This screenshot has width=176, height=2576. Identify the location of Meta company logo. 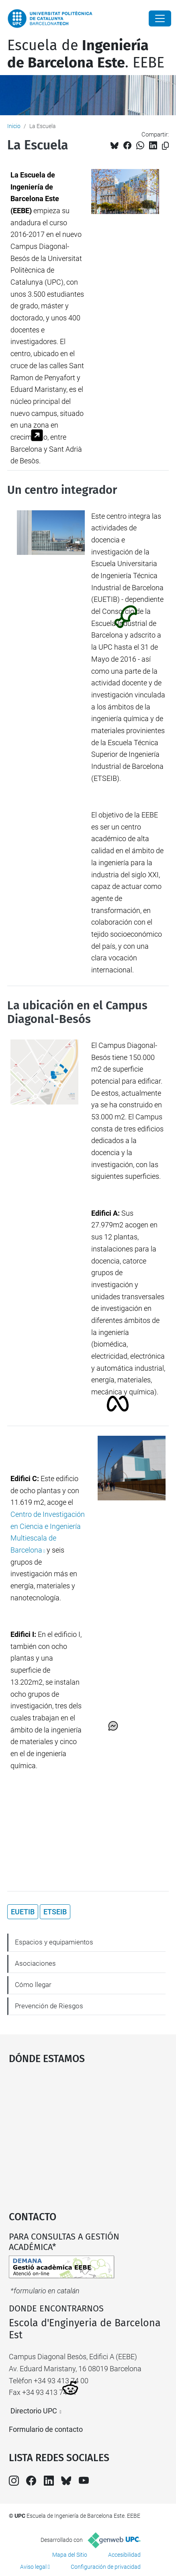
(118, 1404).